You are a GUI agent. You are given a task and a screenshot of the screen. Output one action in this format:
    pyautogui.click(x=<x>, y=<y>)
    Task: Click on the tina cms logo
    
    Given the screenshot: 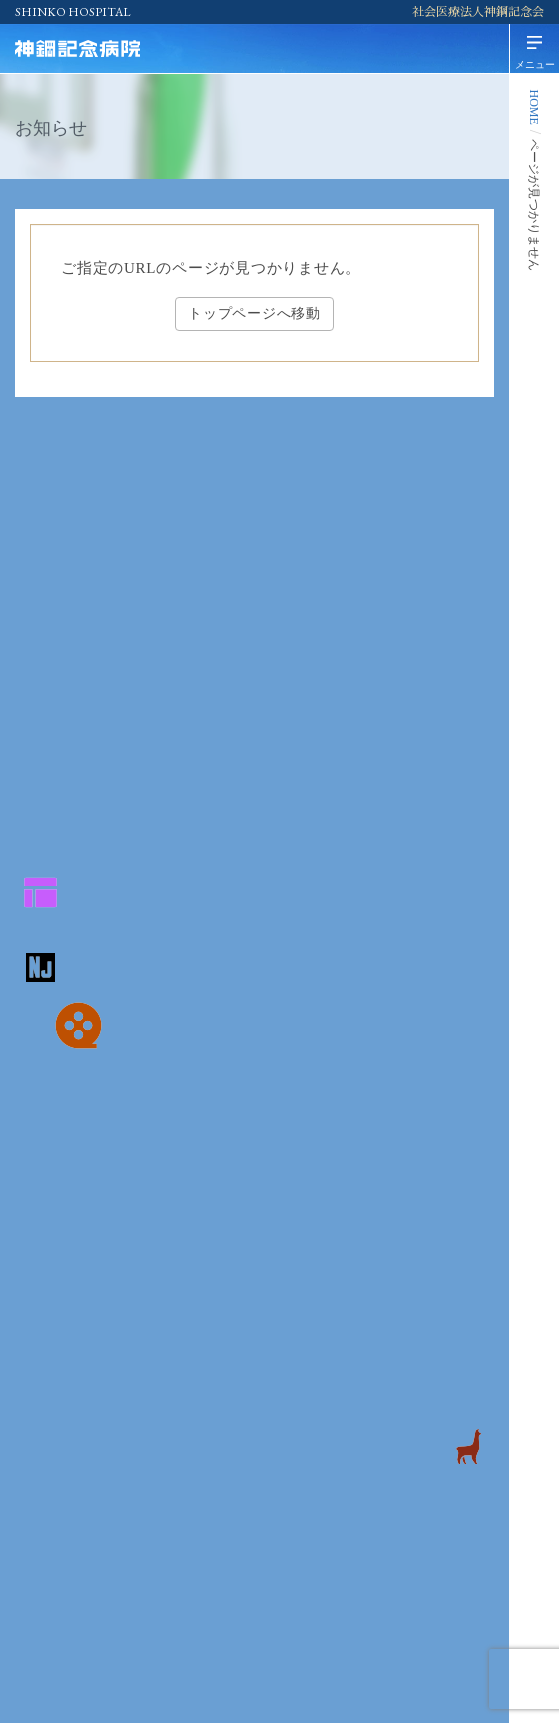 What is the action you would take?
    pyautogui.click(x=468, y=1446)
    